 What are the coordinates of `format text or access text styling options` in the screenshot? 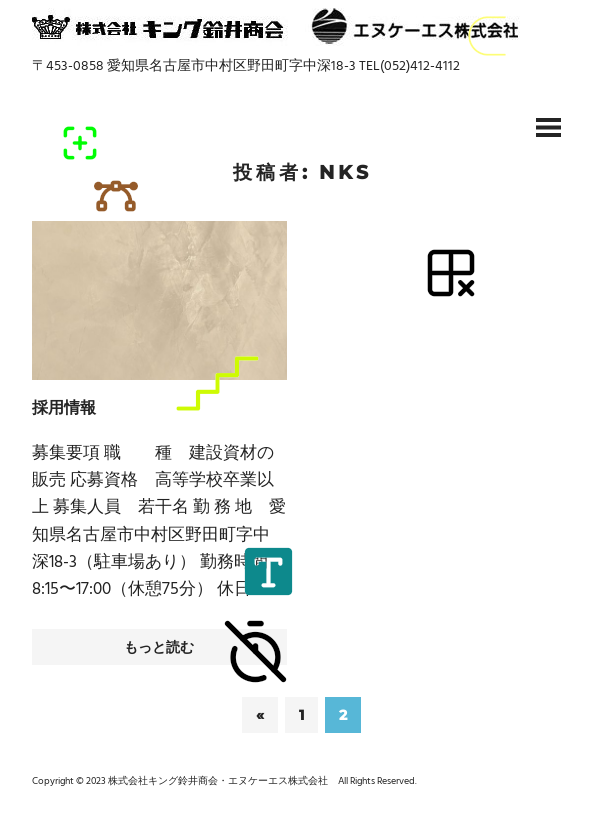 It's located at (268, 571).